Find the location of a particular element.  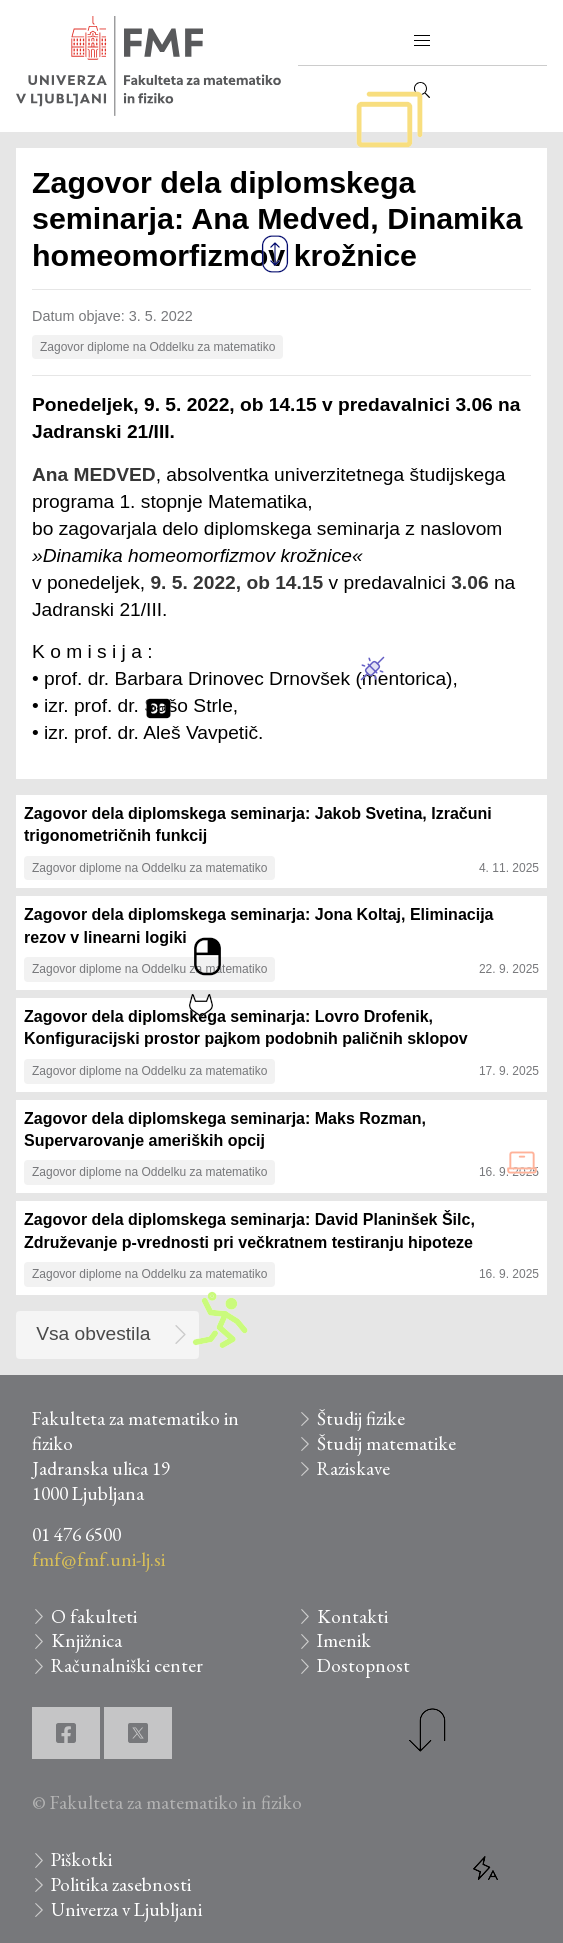

indicates 3D content or viewing mode is located at coordinates (158, 708).